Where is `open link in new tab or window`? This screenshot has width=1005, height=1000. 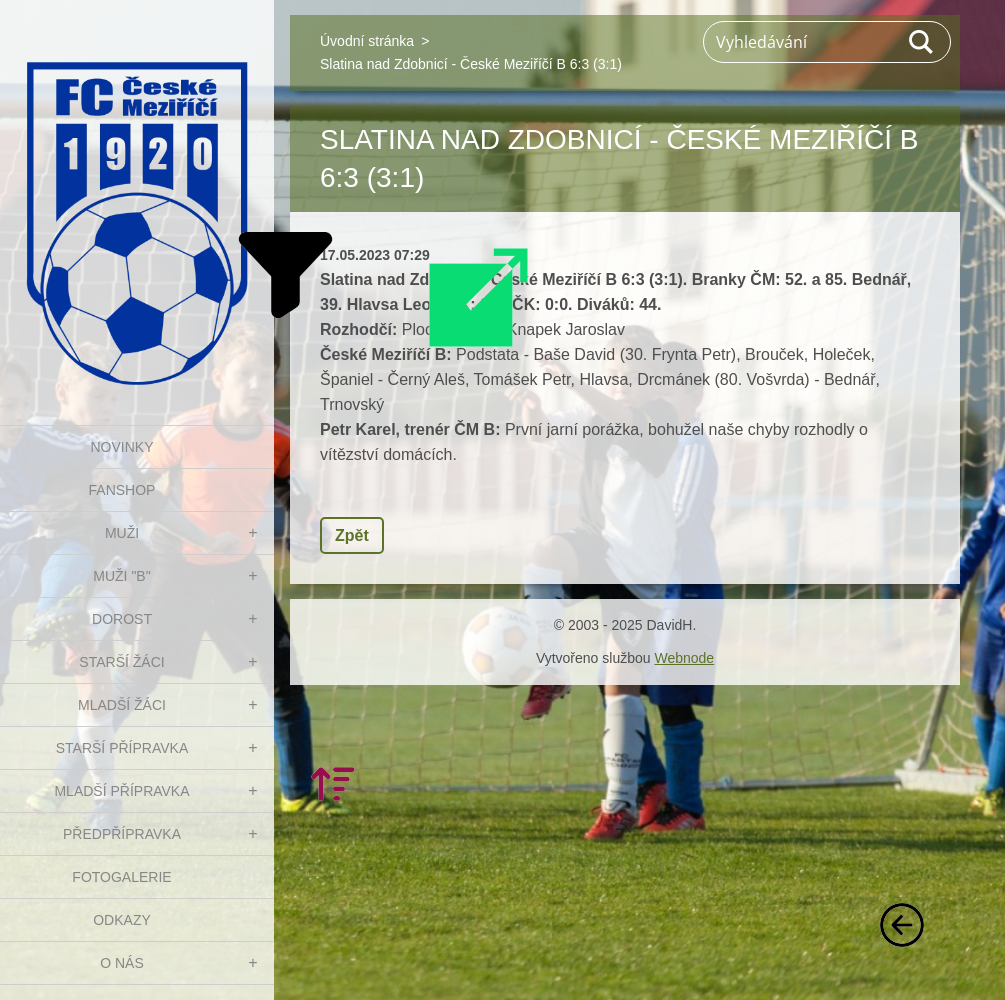 open link in new tab or window is located at coordinates (478, 297).